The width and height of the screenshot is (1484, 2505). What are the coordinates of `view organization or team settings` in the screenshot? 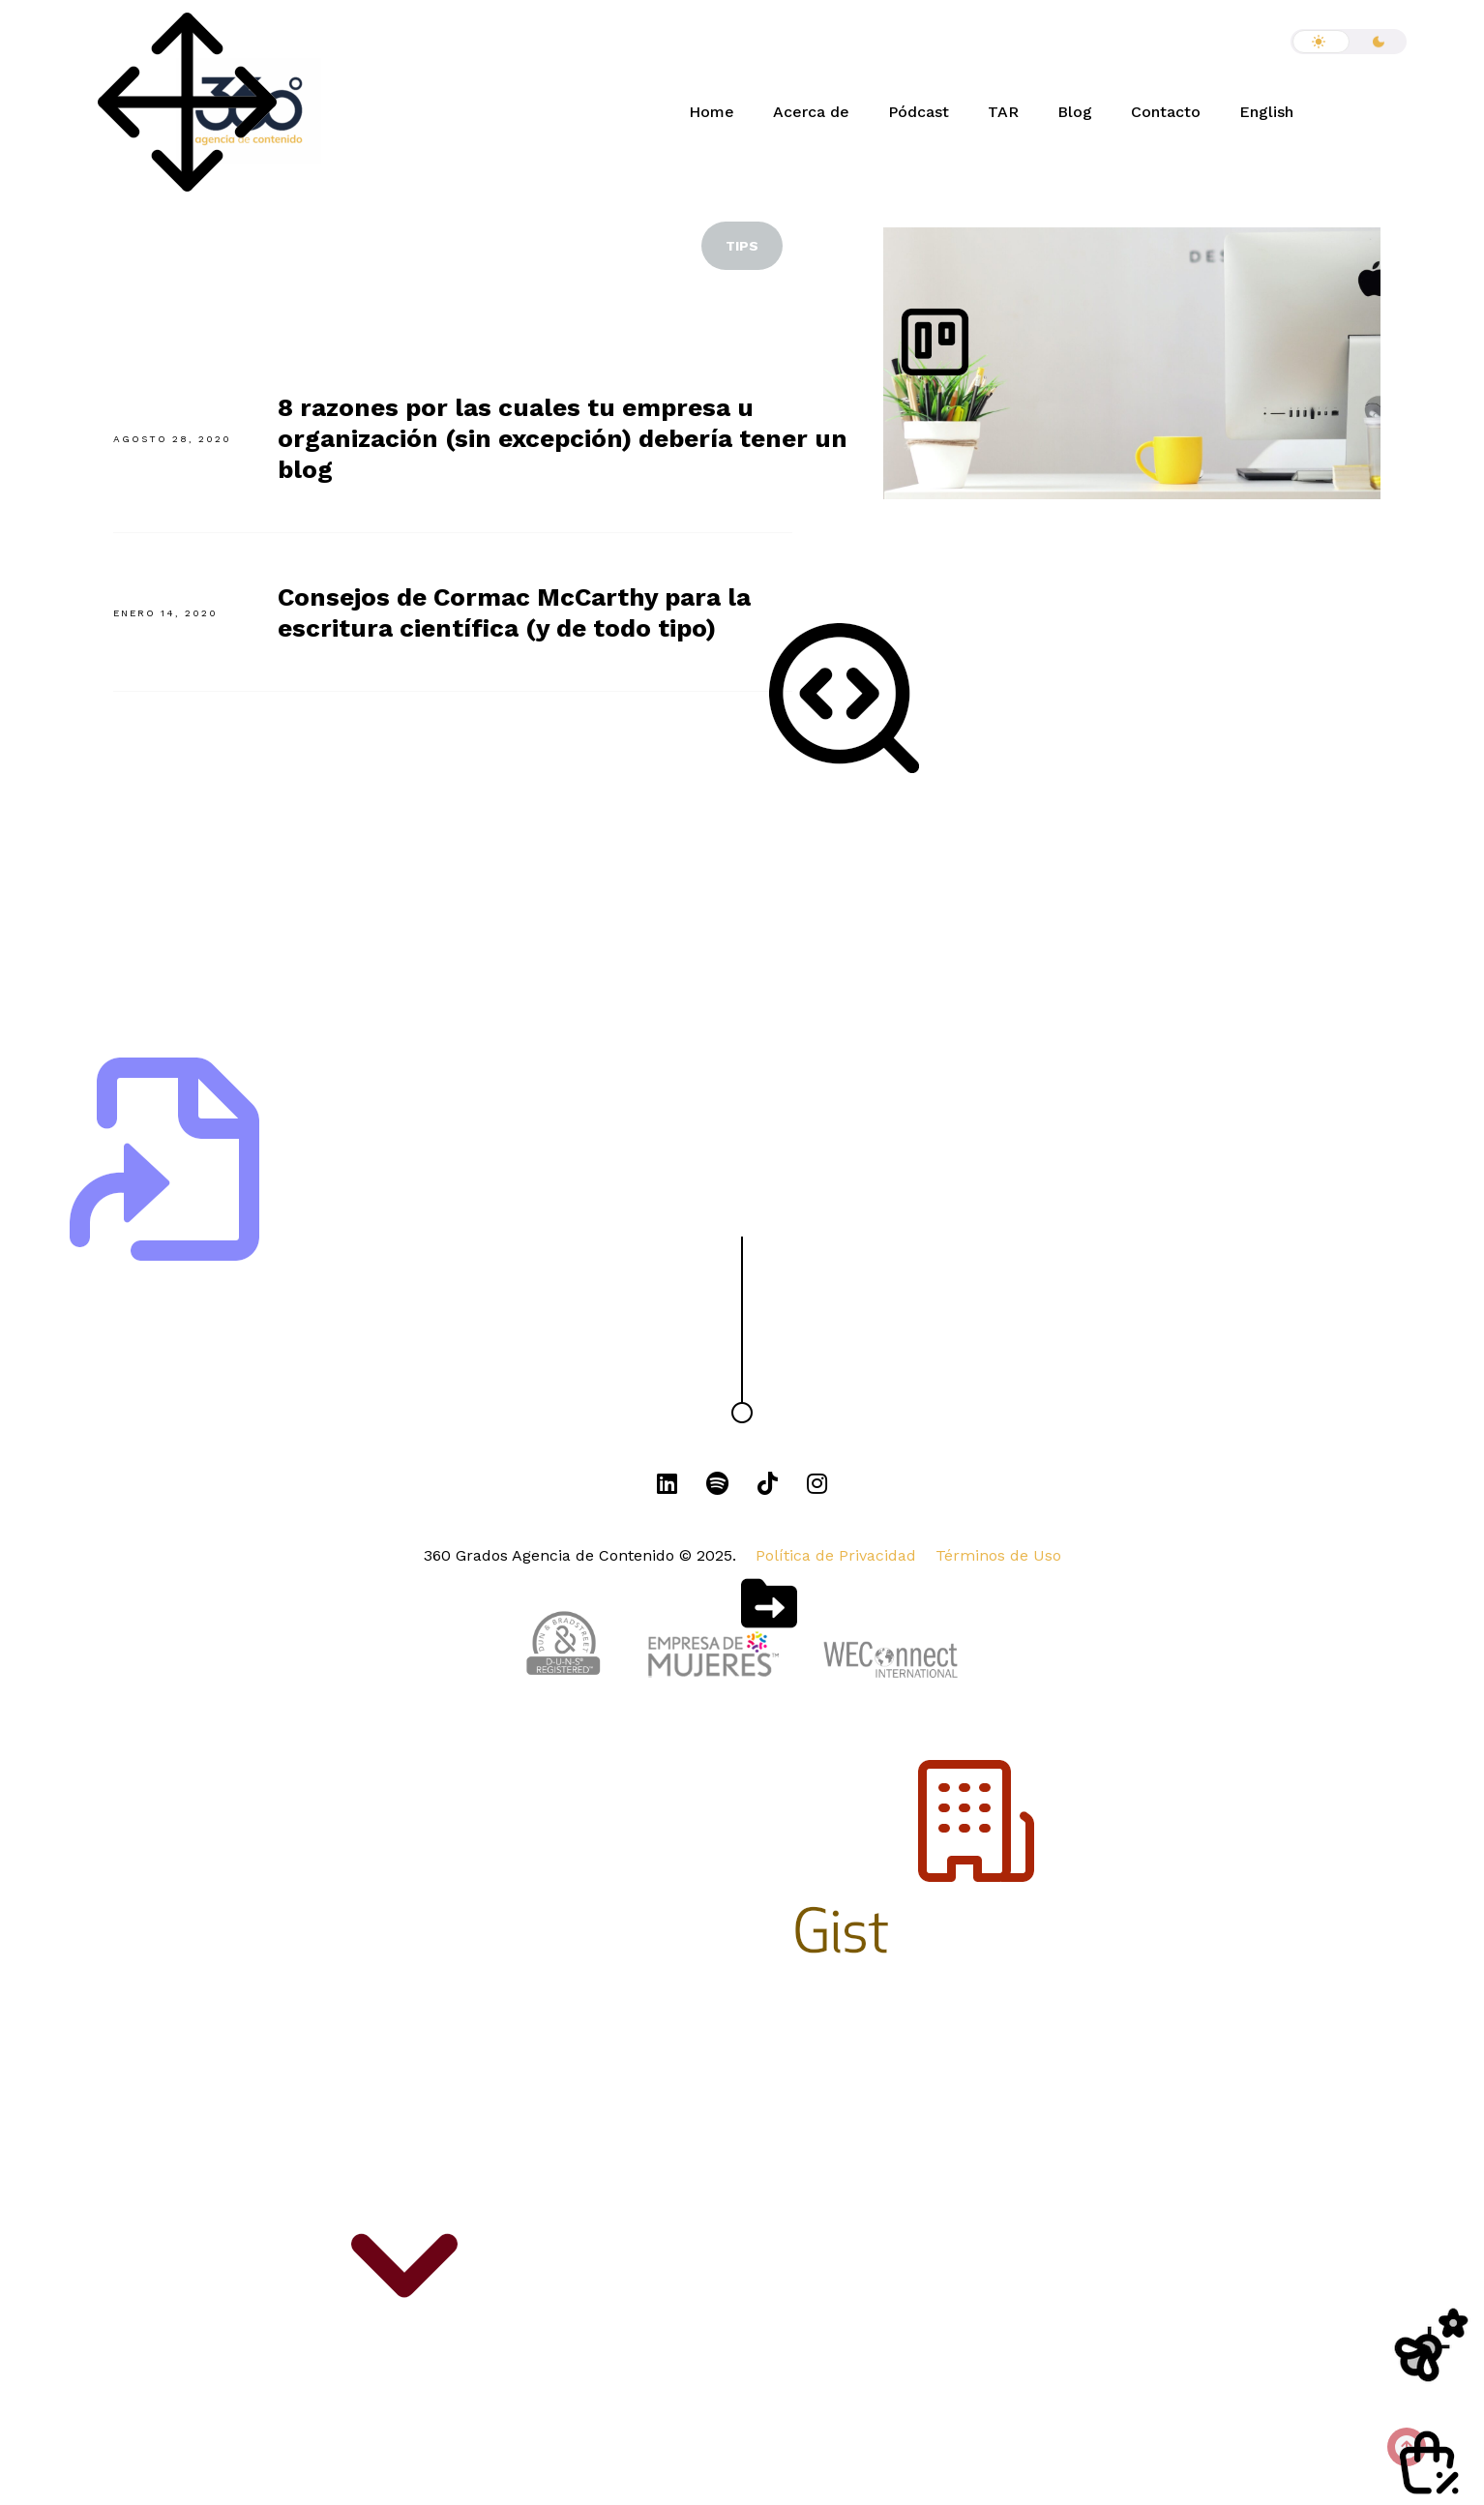 It's located at (976, 1824).